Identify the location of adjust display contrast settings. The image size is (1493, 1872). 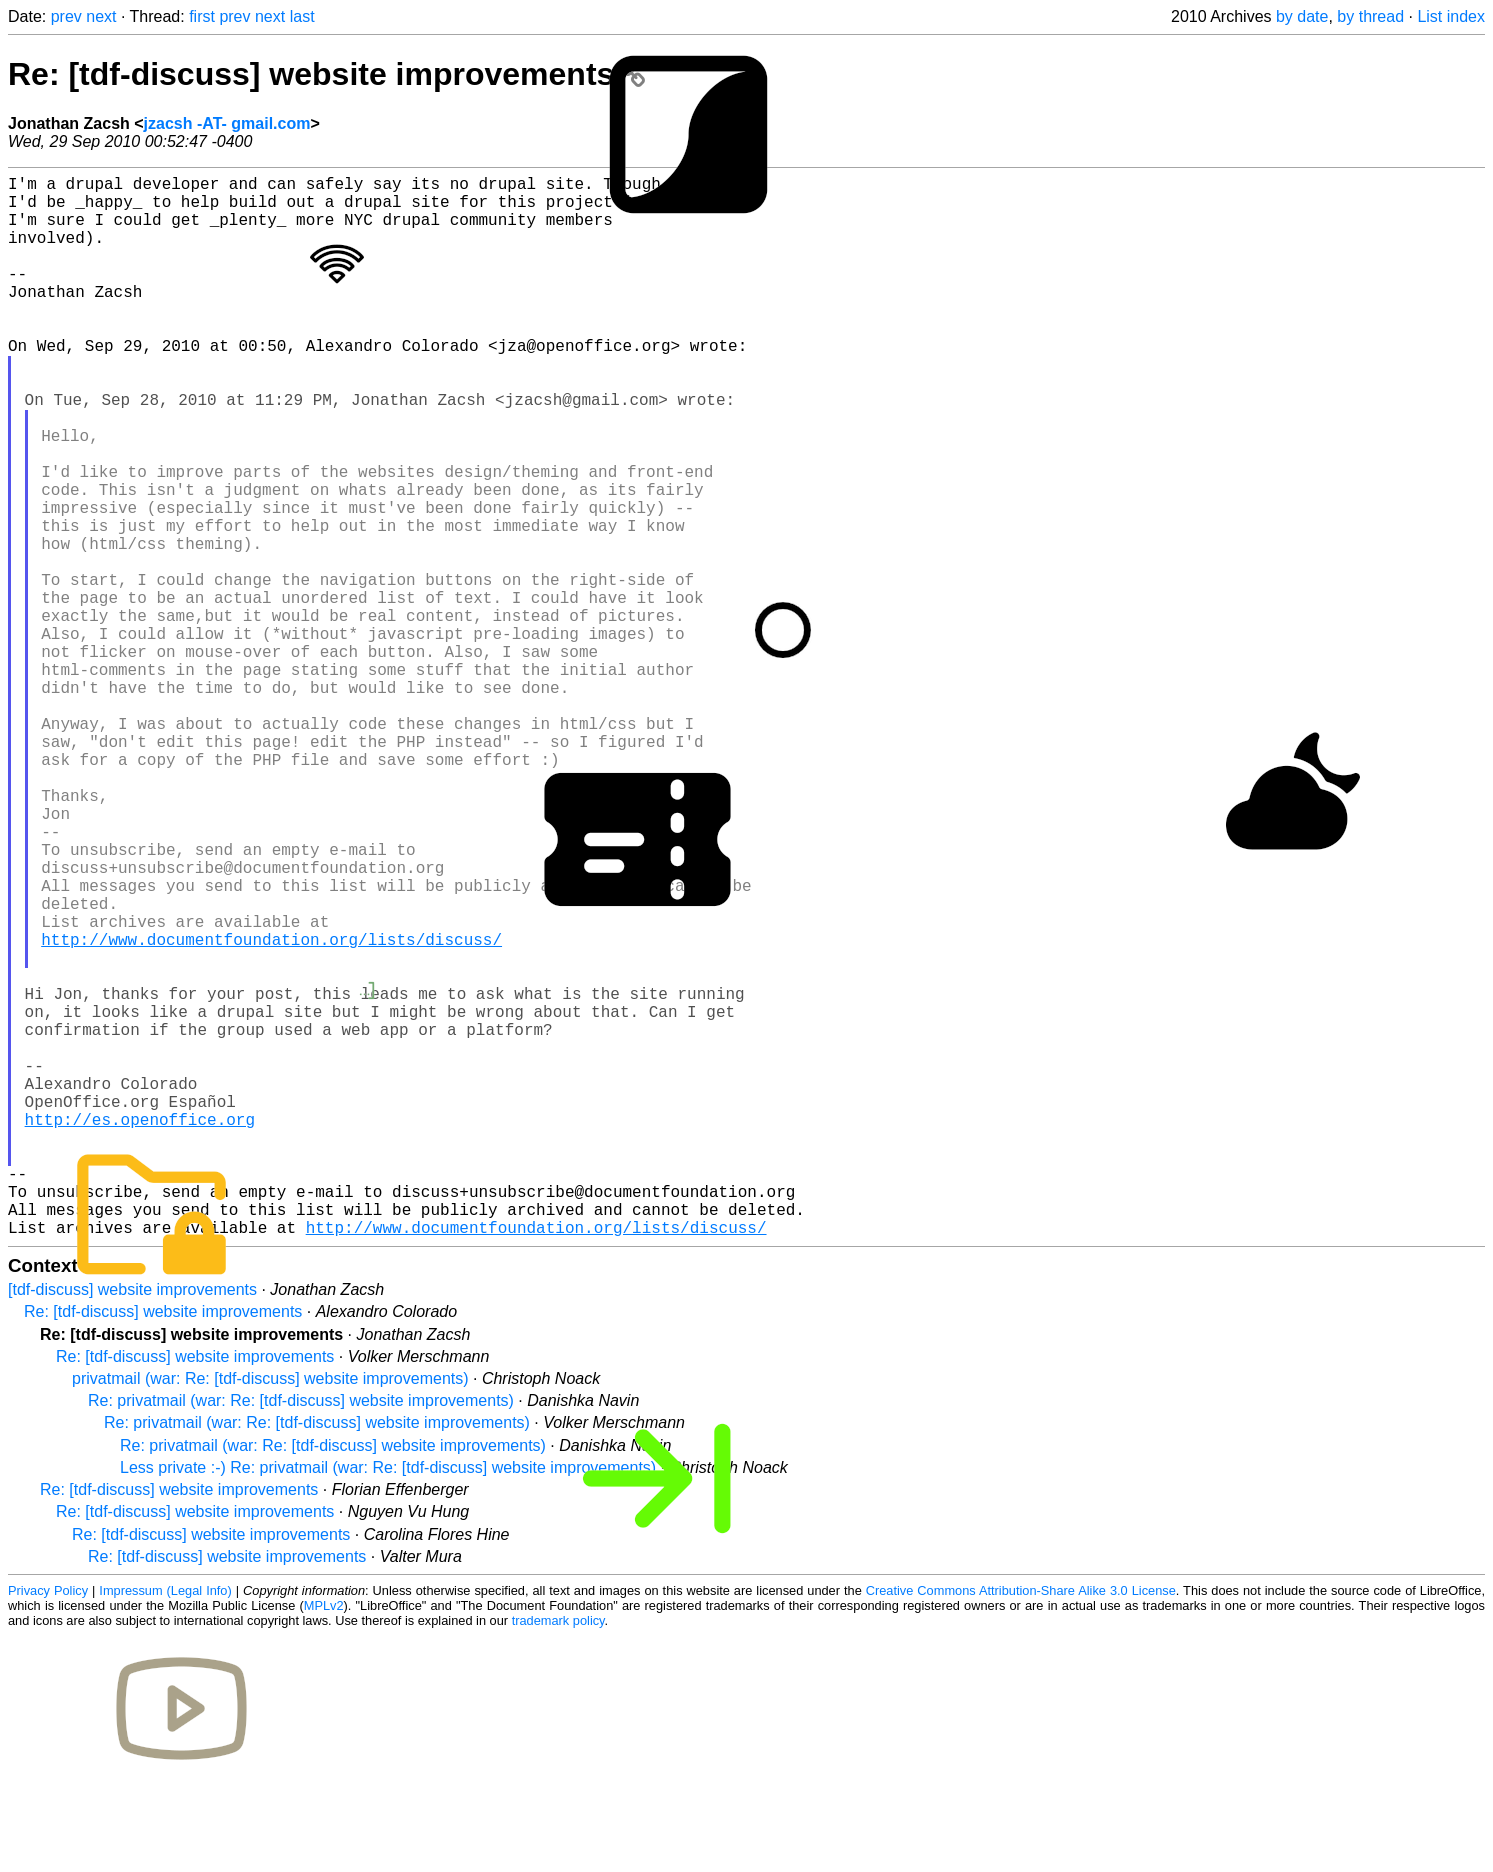
(688, 134).